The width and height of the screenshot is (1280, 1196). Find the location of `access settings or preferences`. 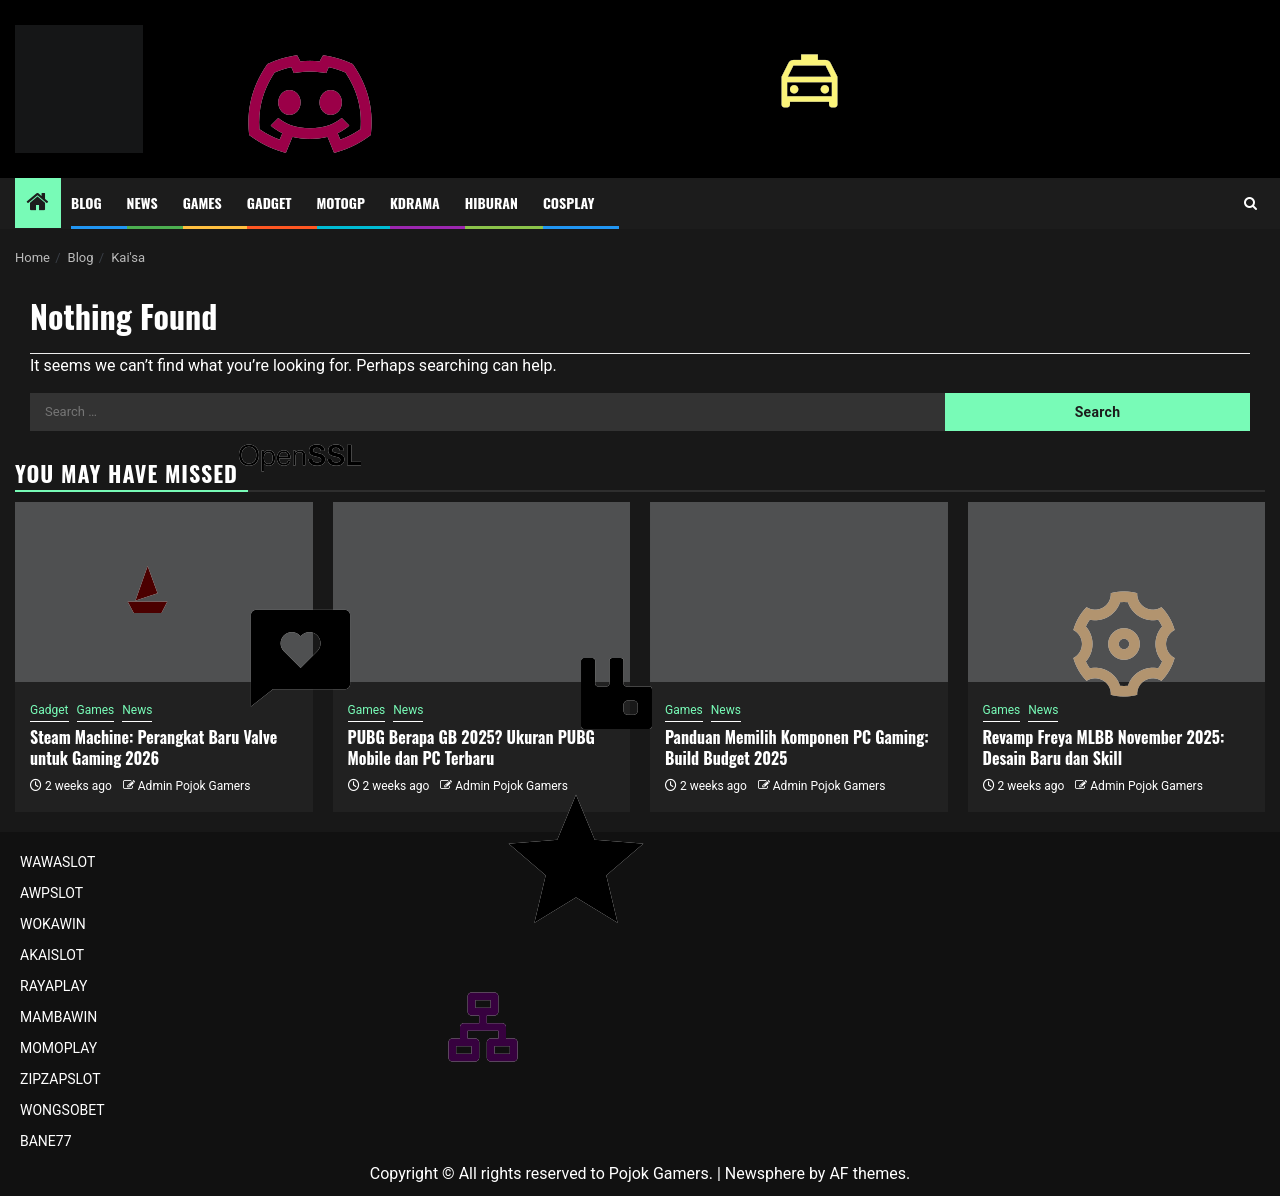

access settings or preferences is located at coordinates (1124, 644).